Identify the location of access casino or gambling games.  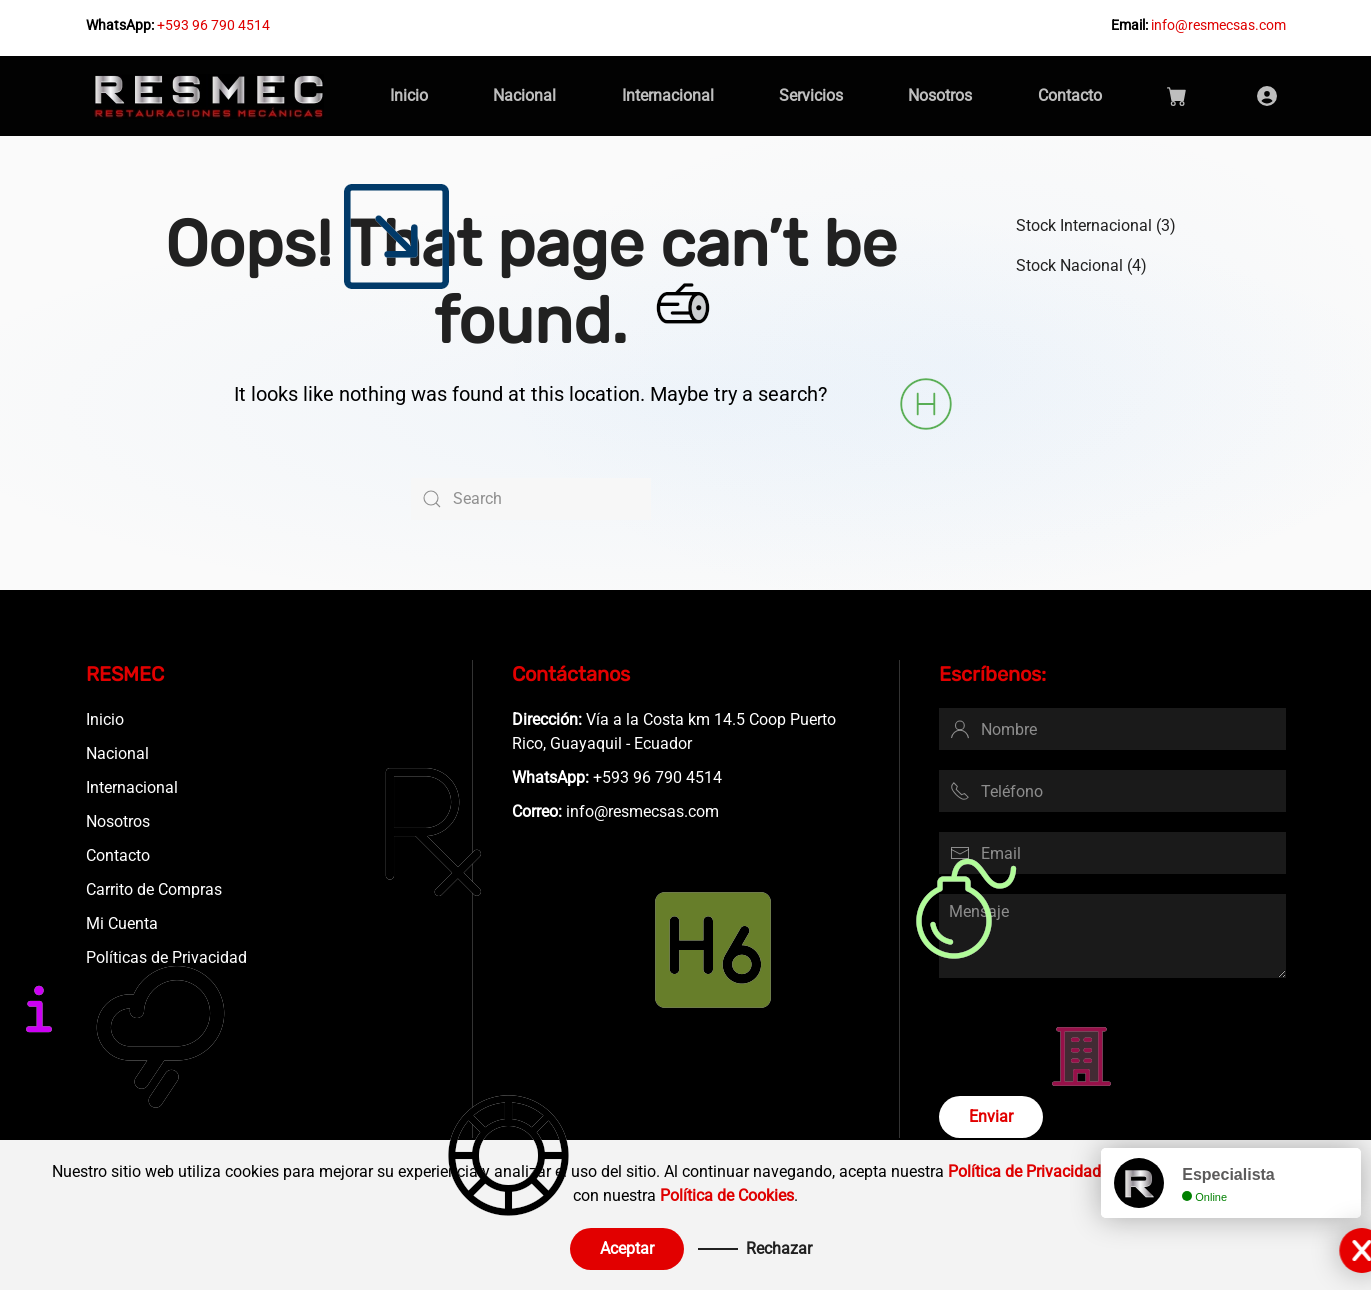
(508, 1155).